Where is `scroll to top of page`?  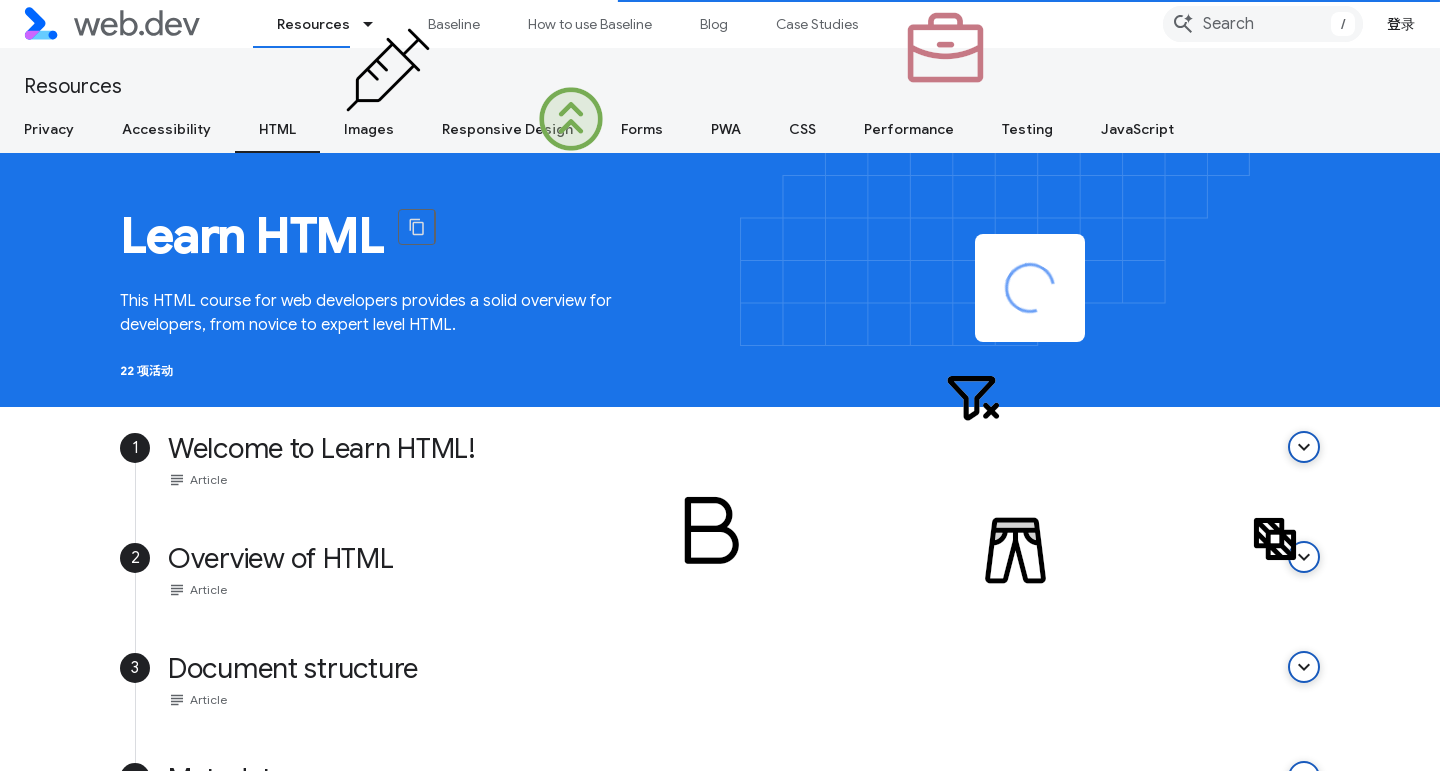 scroll to top of page is located at coordinates (571, 119).